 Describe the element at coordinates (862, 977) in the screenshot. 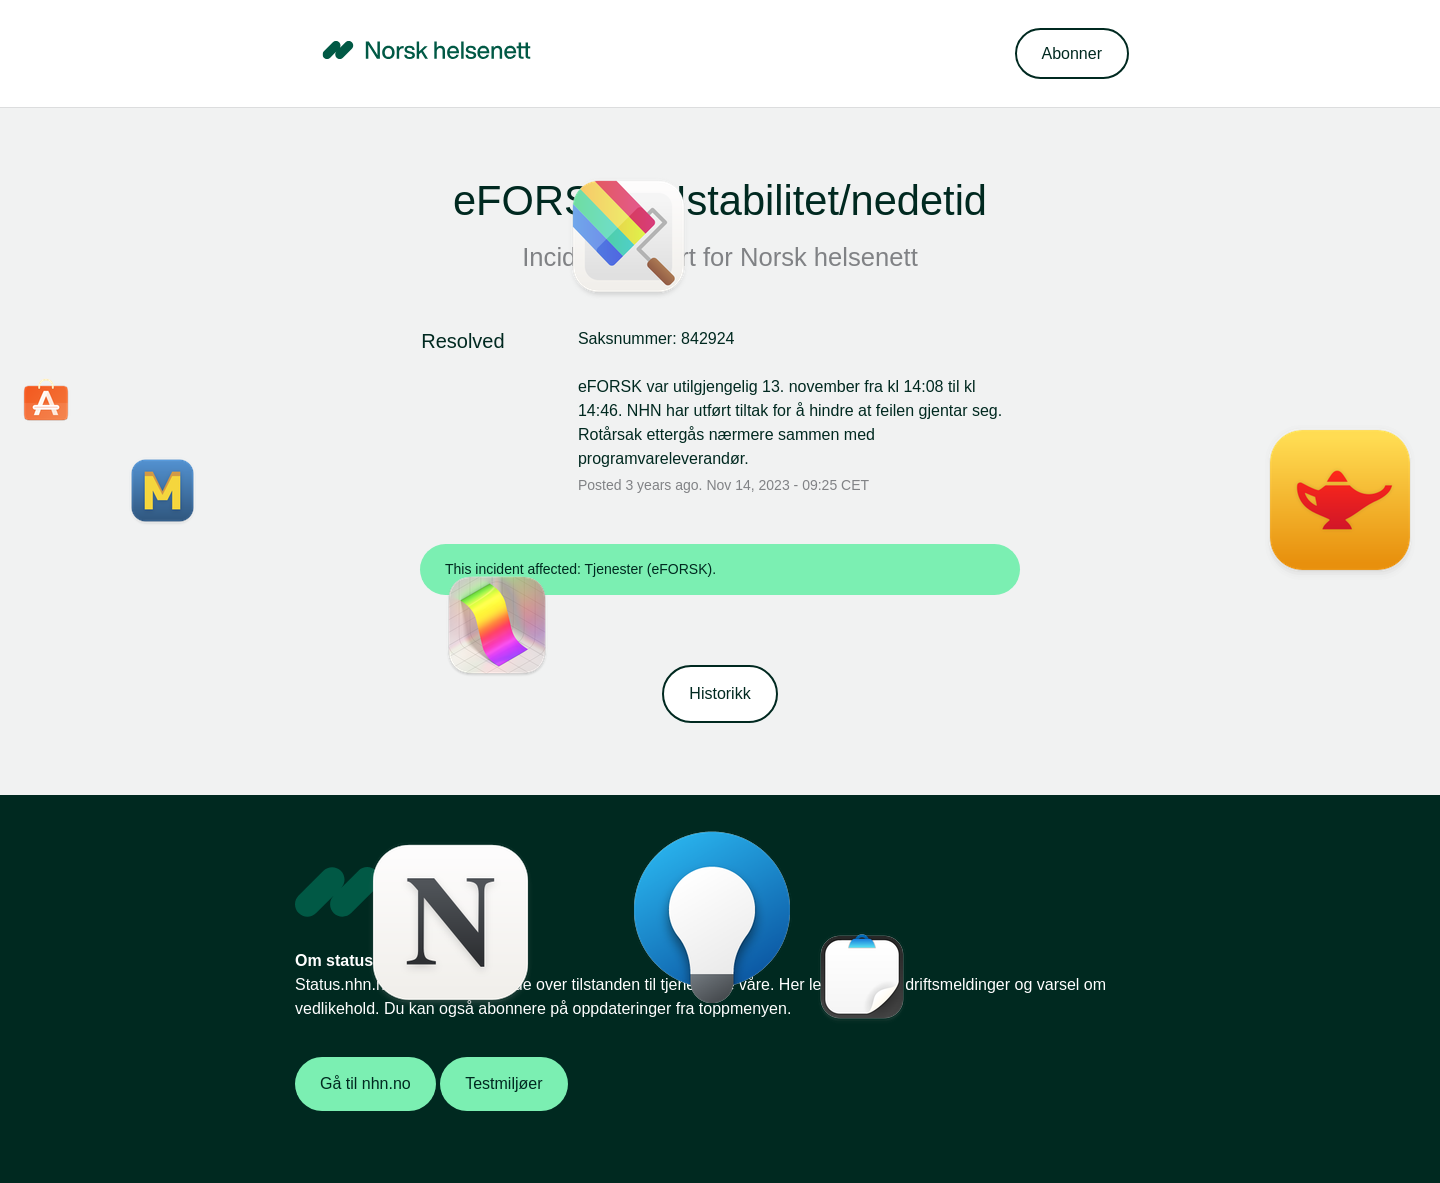

I see `open tasks or to-do list app` at that location.